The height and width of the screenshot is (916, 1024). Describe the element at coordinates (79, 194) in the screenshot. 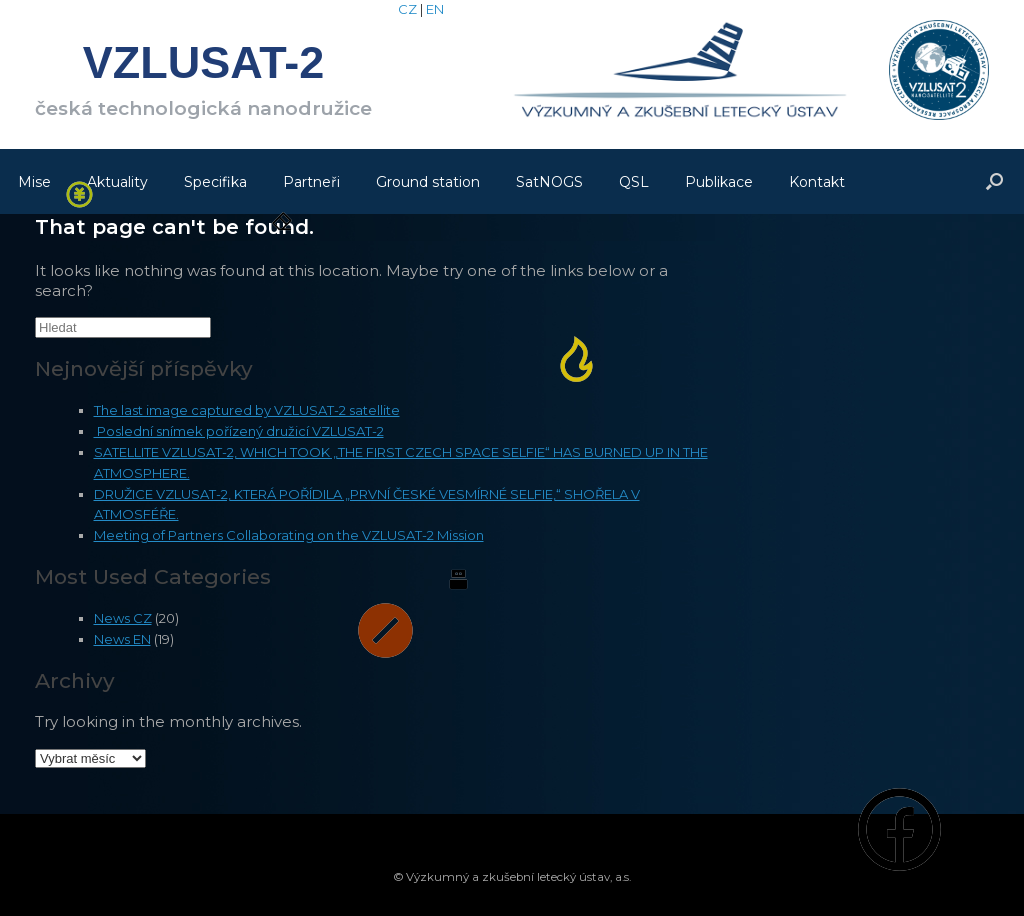

I see `view balance in chinese yuan` at that location.